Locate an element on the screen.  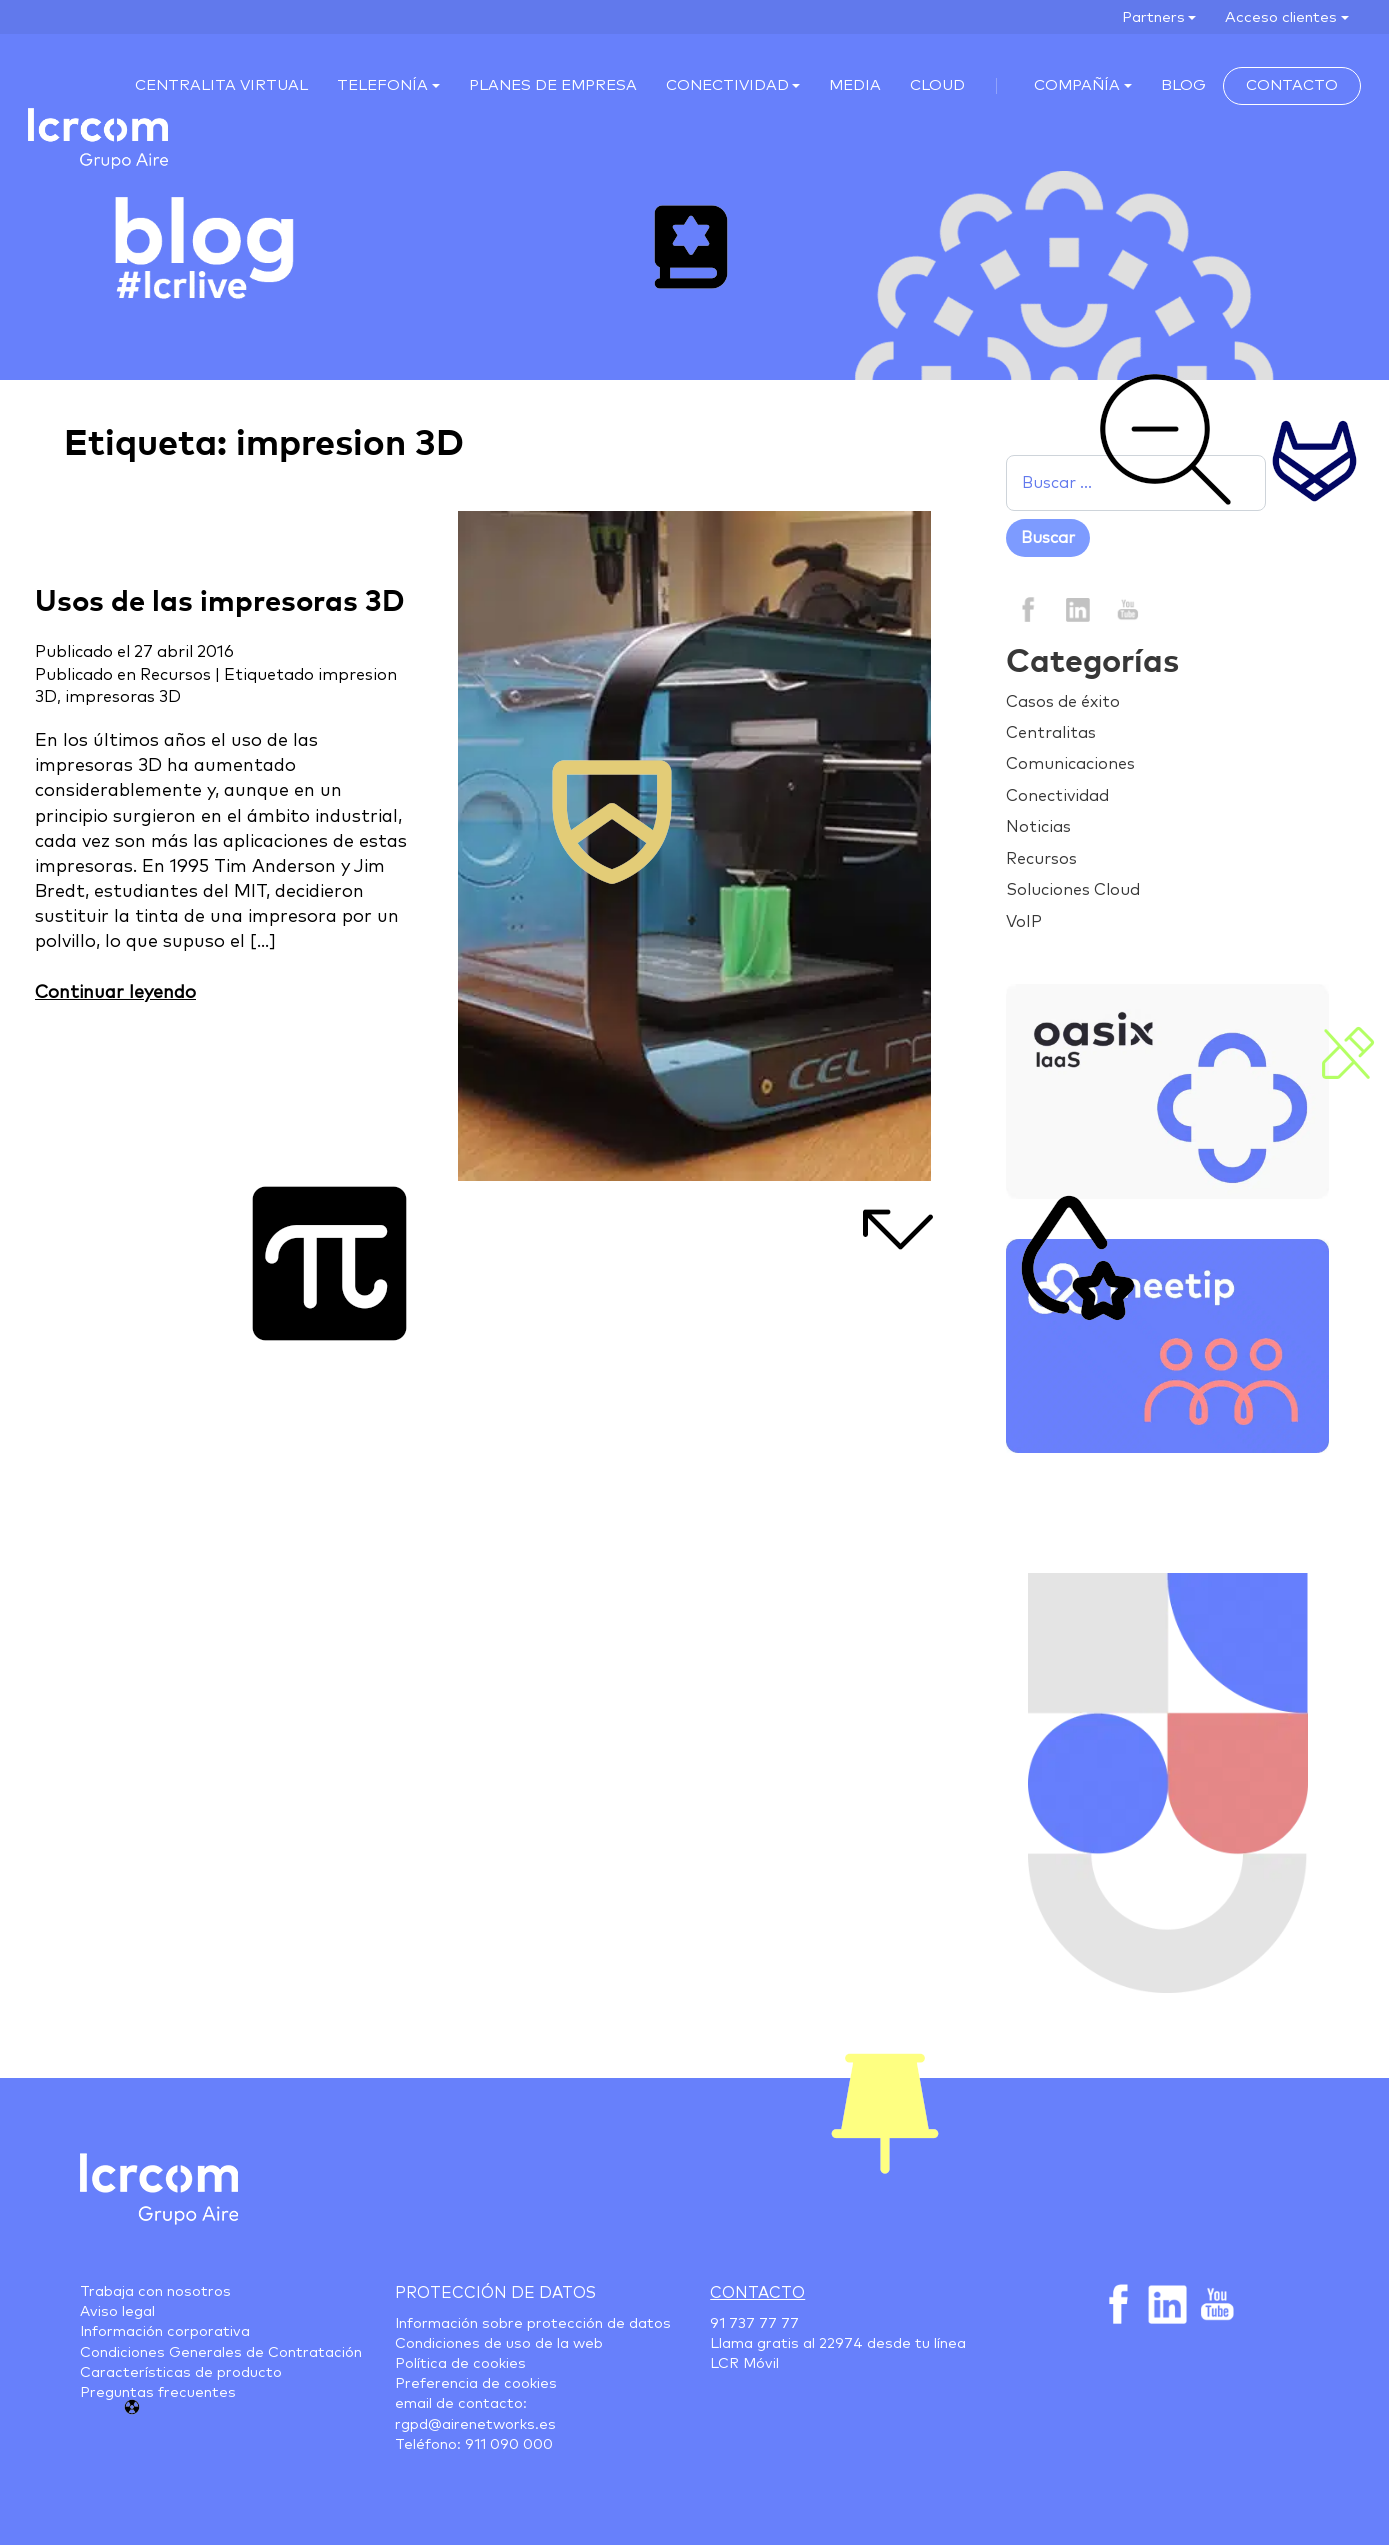
go back to previous step is located at coordinates (898, 1227).